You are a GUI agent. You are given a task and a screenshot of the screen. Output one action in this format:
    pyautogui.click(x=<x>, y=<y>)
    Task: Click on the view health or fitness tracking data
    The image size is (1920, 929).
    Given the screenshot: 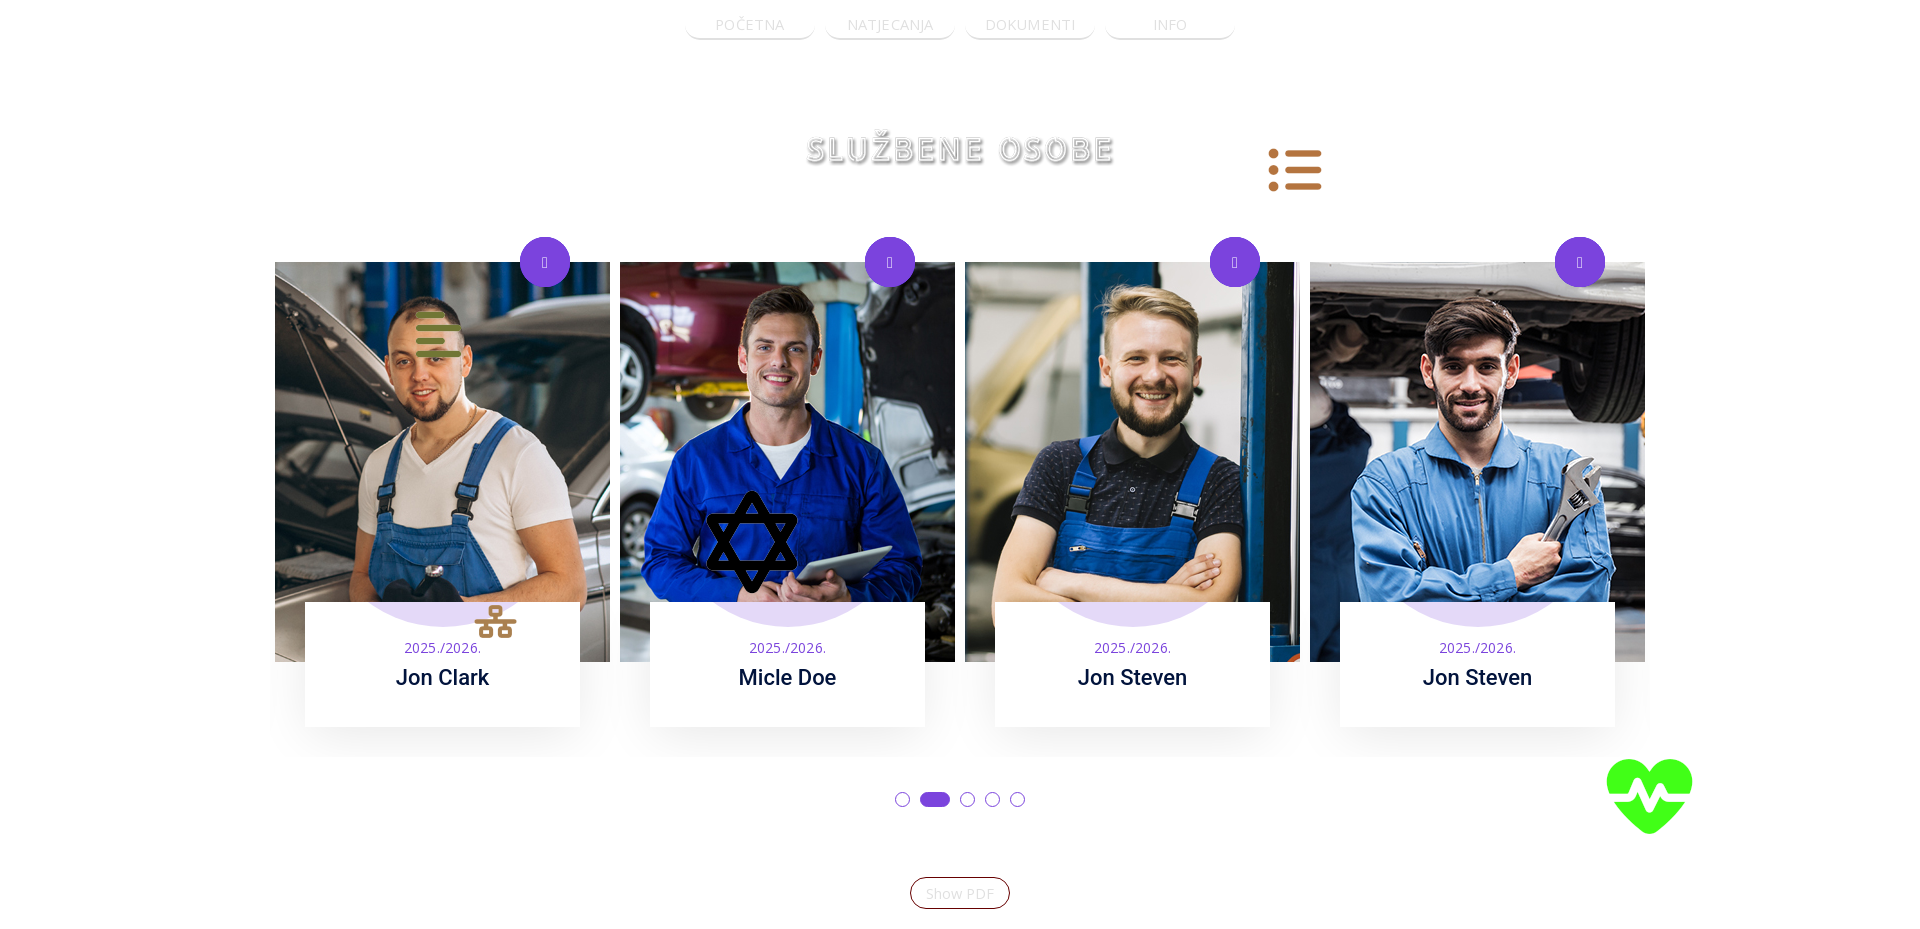 What is the action you would take?
    pyautogui.click(x=1649, y=796)
    